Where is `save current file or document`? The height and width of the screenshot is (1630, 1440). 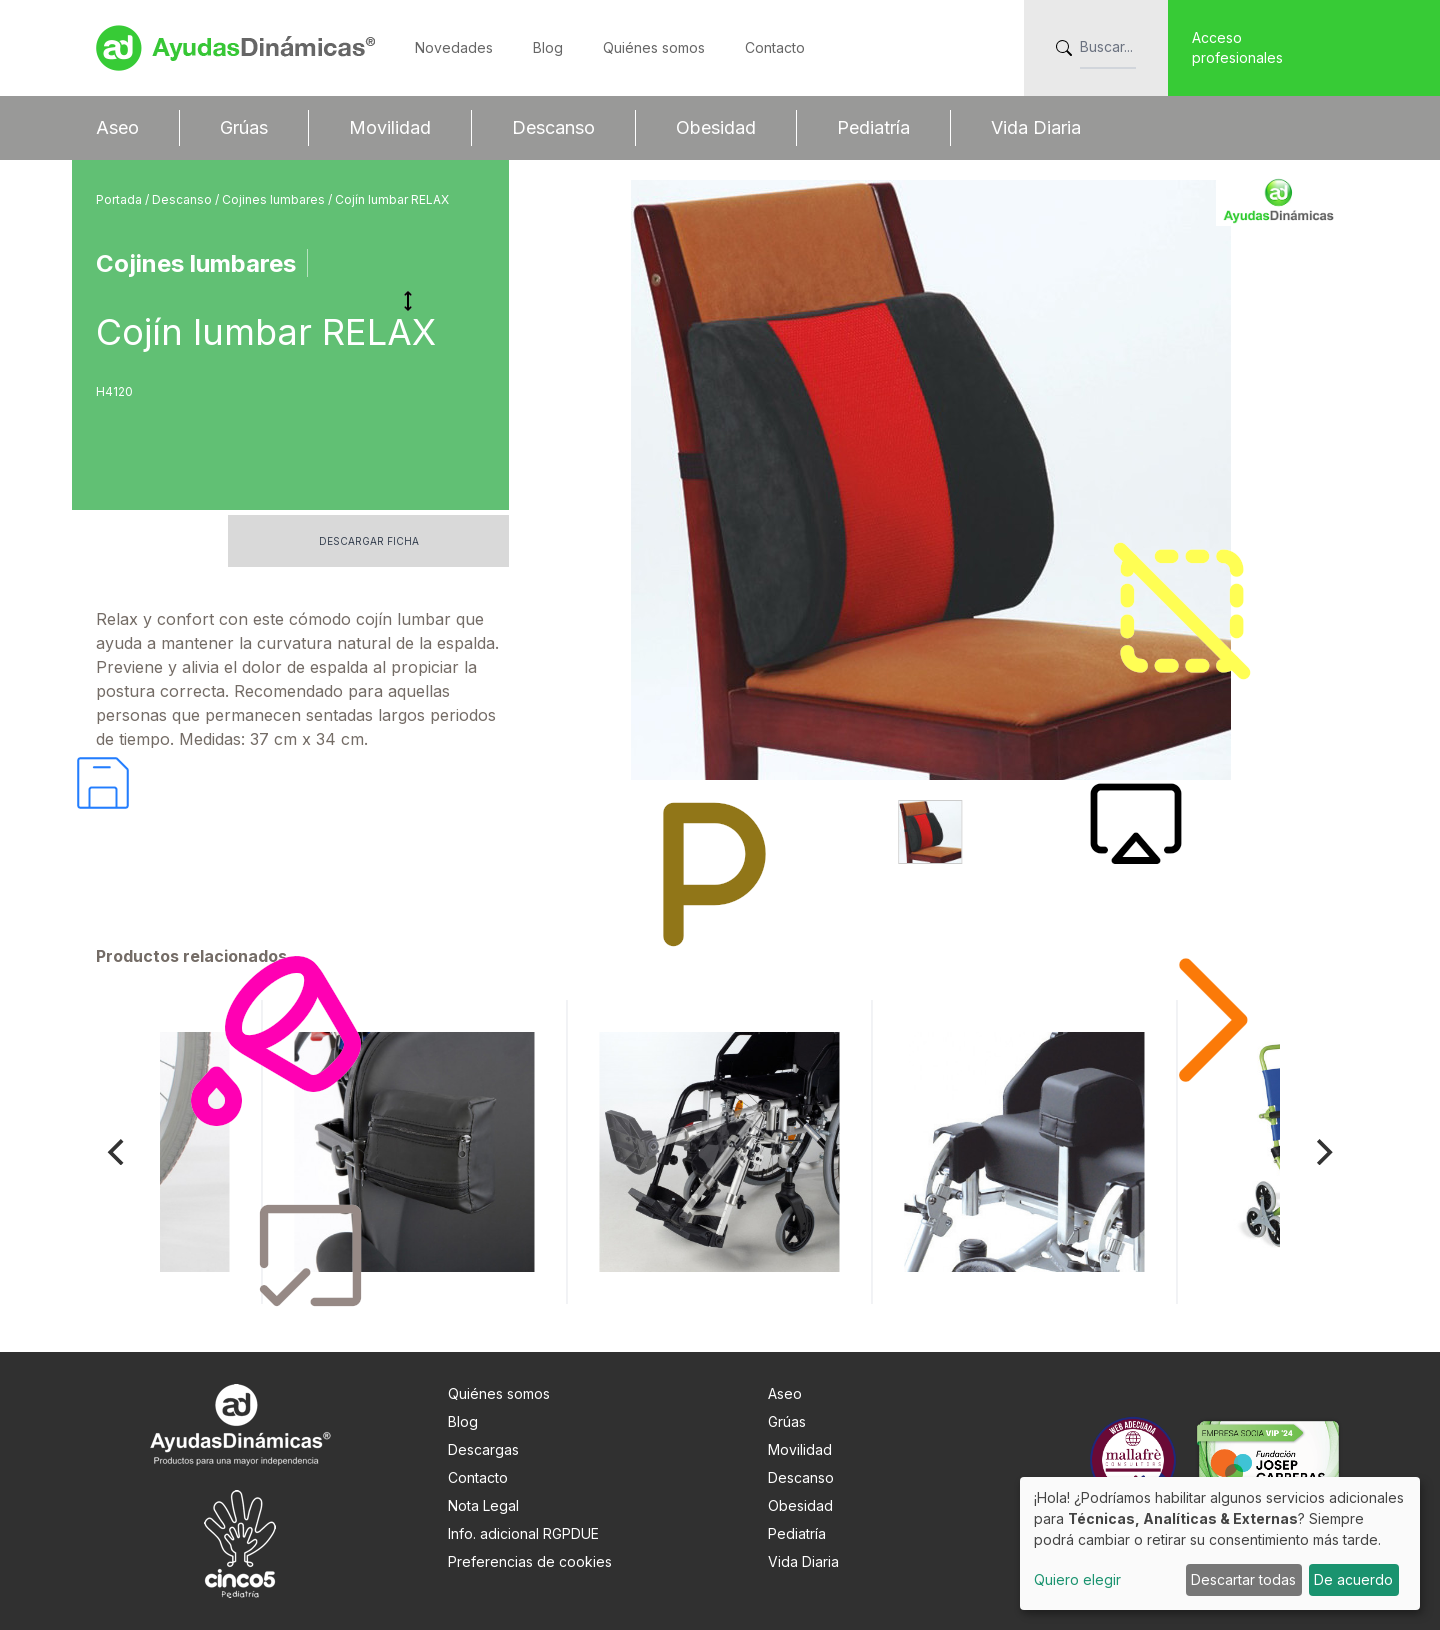 save current file or document is located at coordinates (103, 783).